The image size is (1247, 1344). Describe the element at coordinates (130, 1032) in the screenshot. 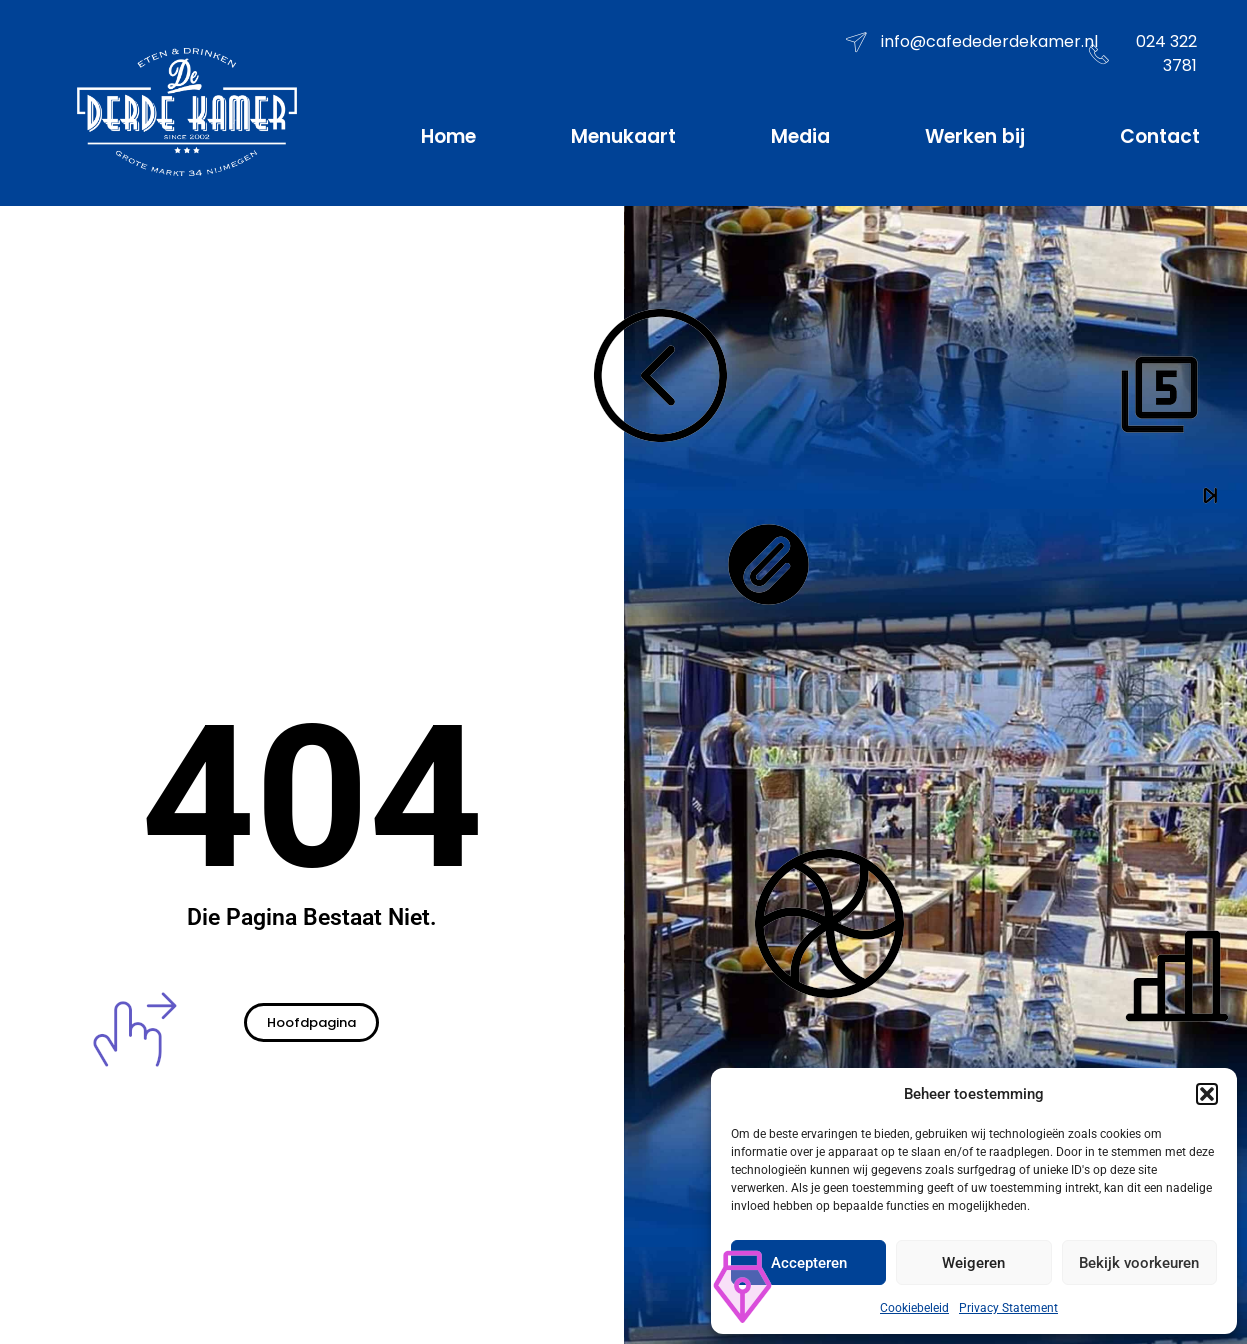

I see `swipe right to continue or proceed` at that location.